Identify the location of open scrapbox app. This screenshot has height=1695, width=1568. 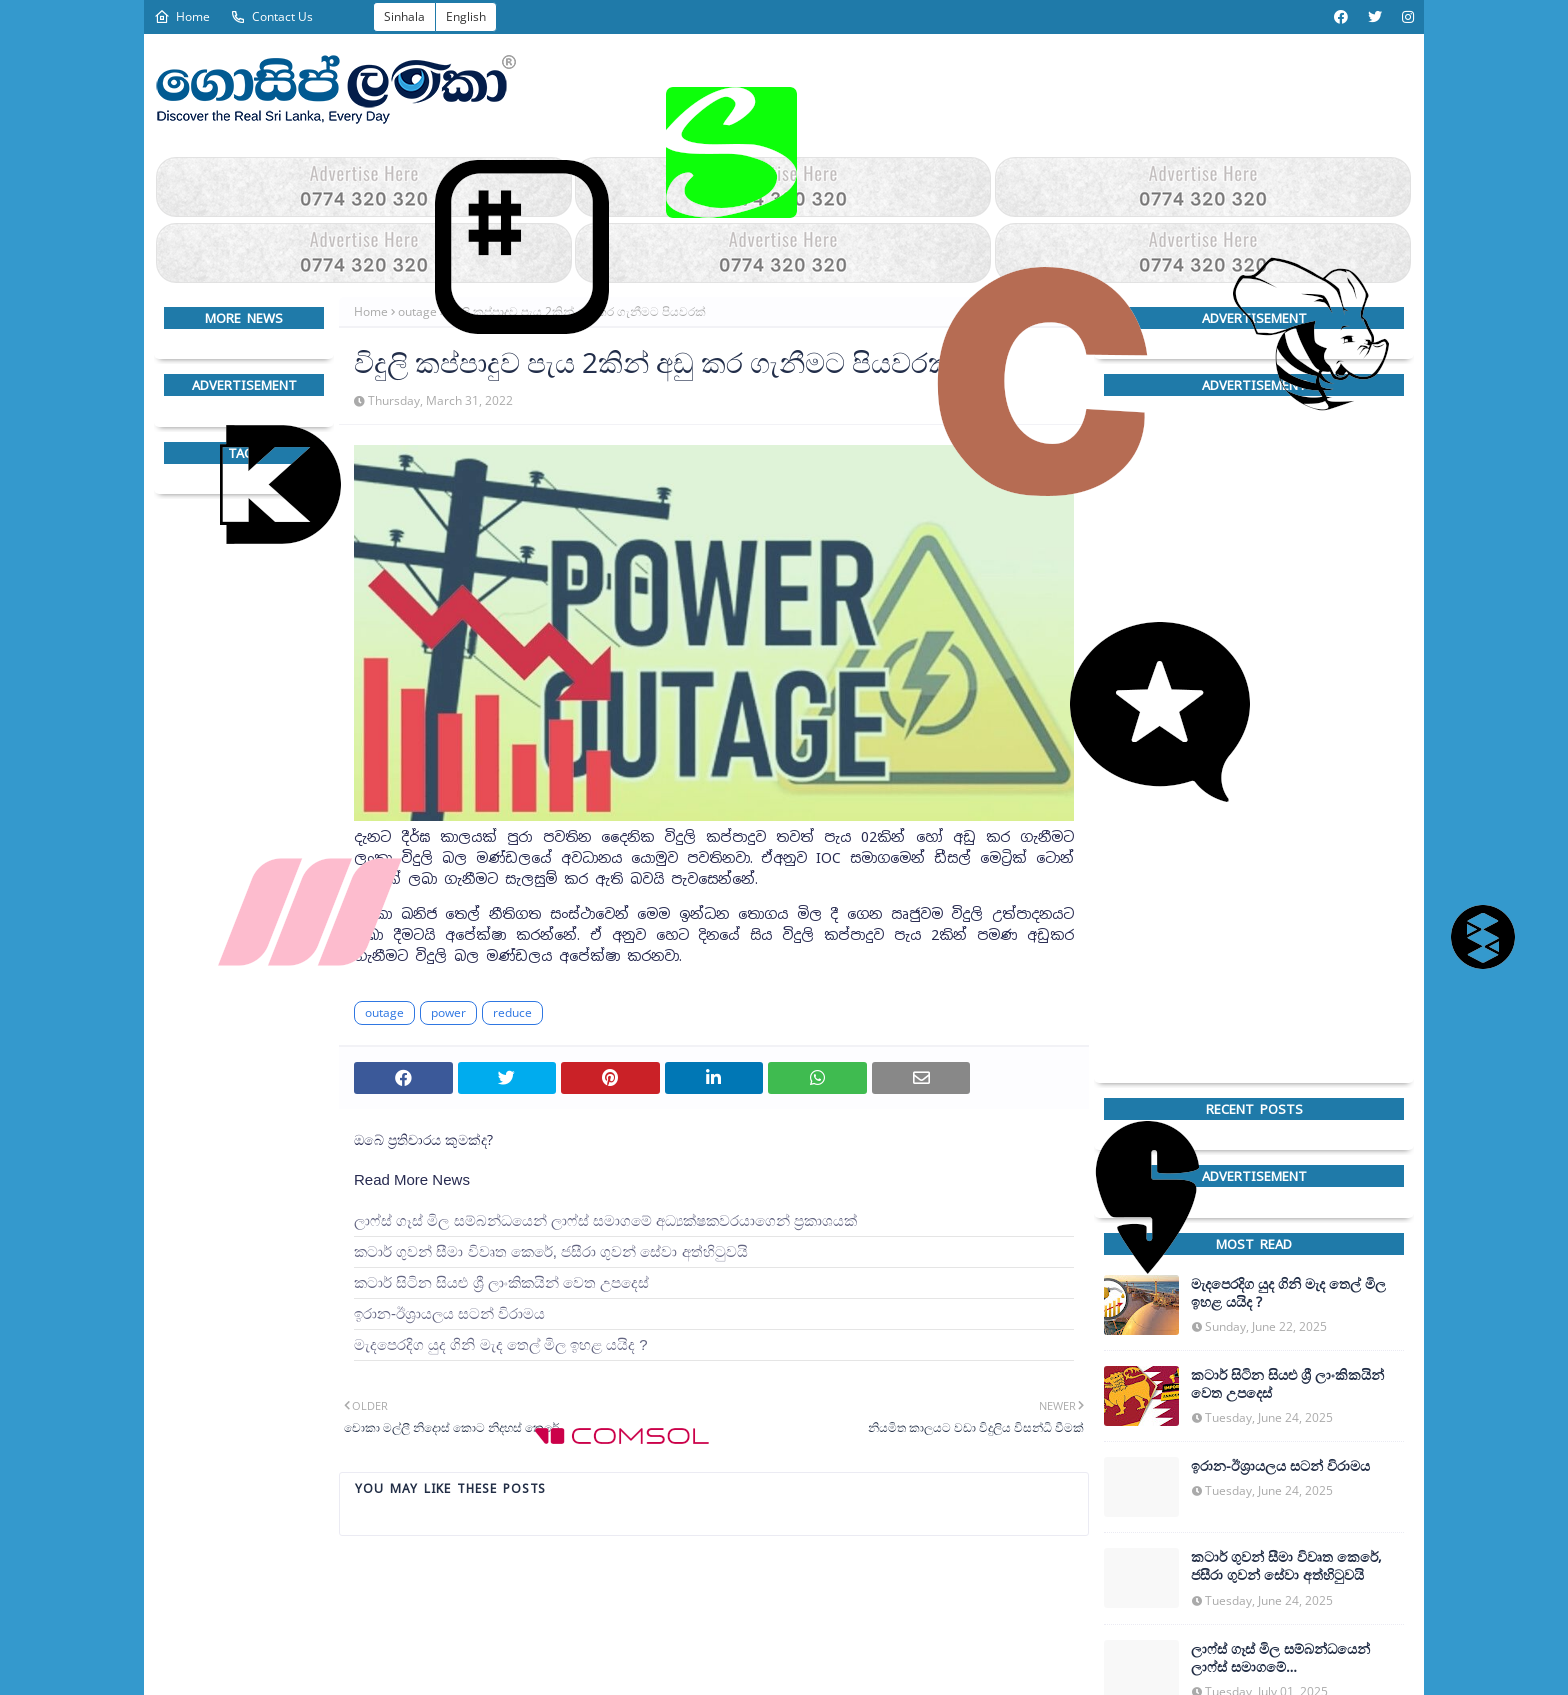
(1483, 937).